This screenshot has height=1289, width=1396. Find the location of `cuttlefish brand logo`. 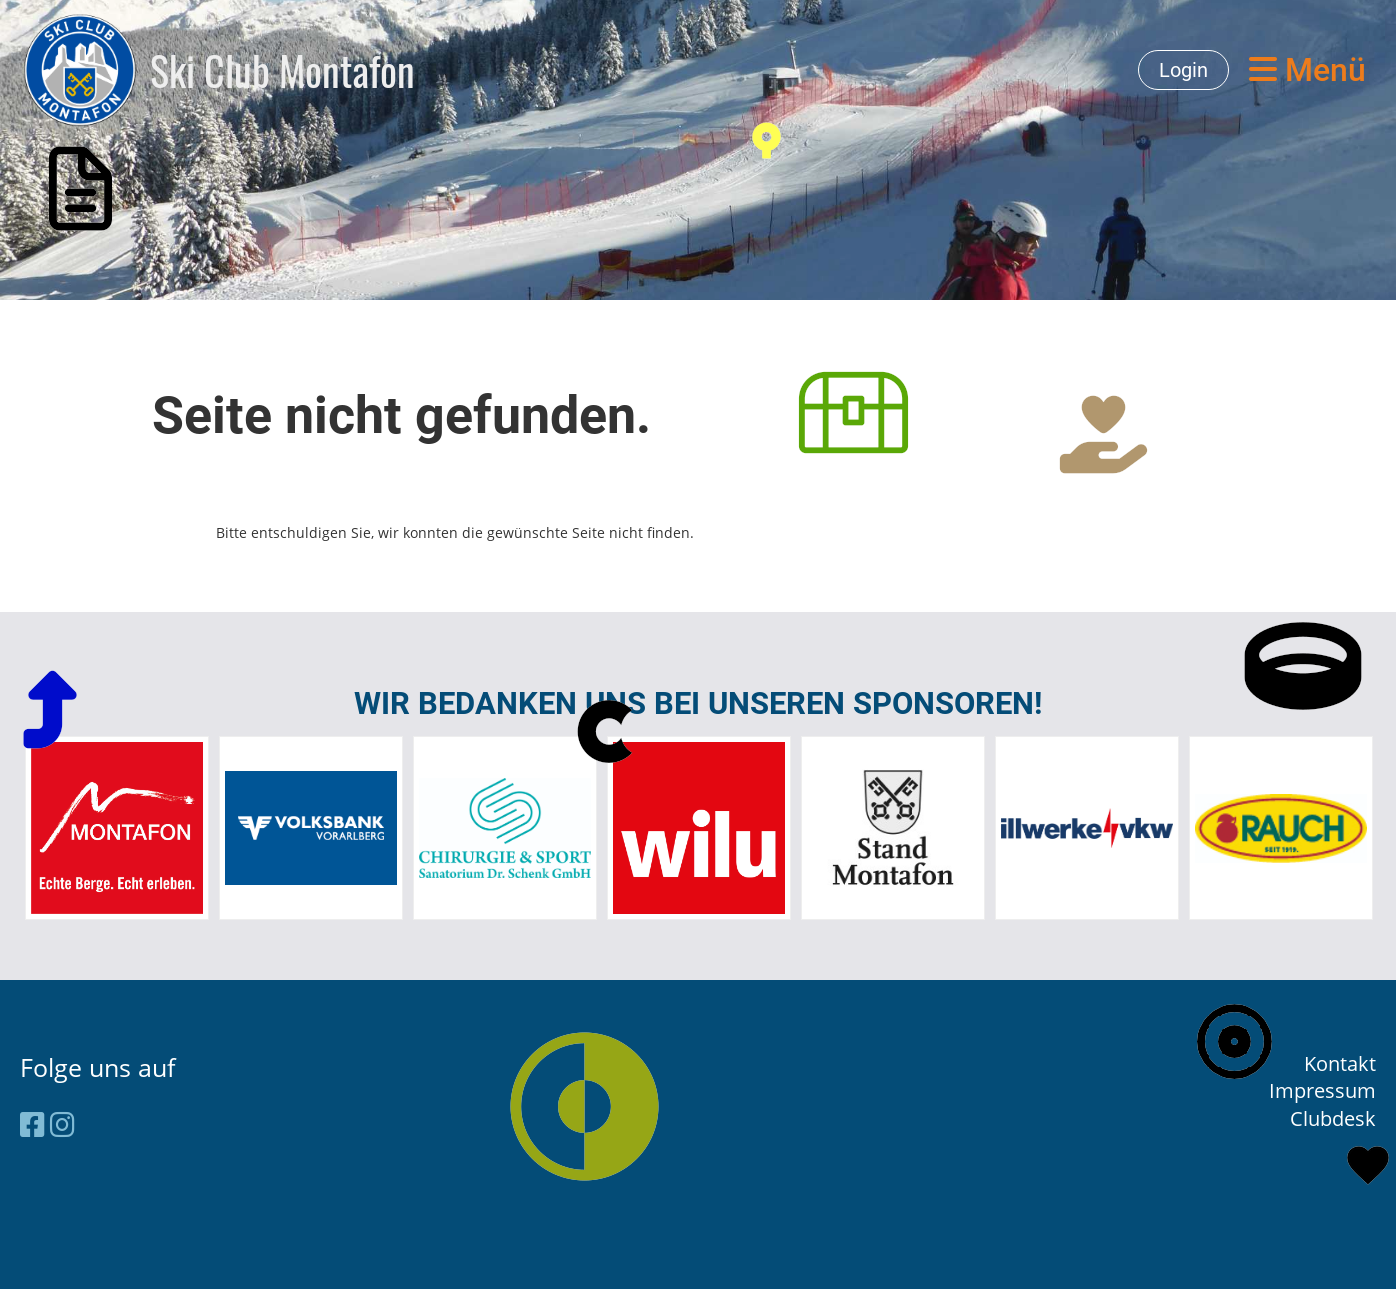

cuttlefish brand logo is located at coordinates (605, 731).